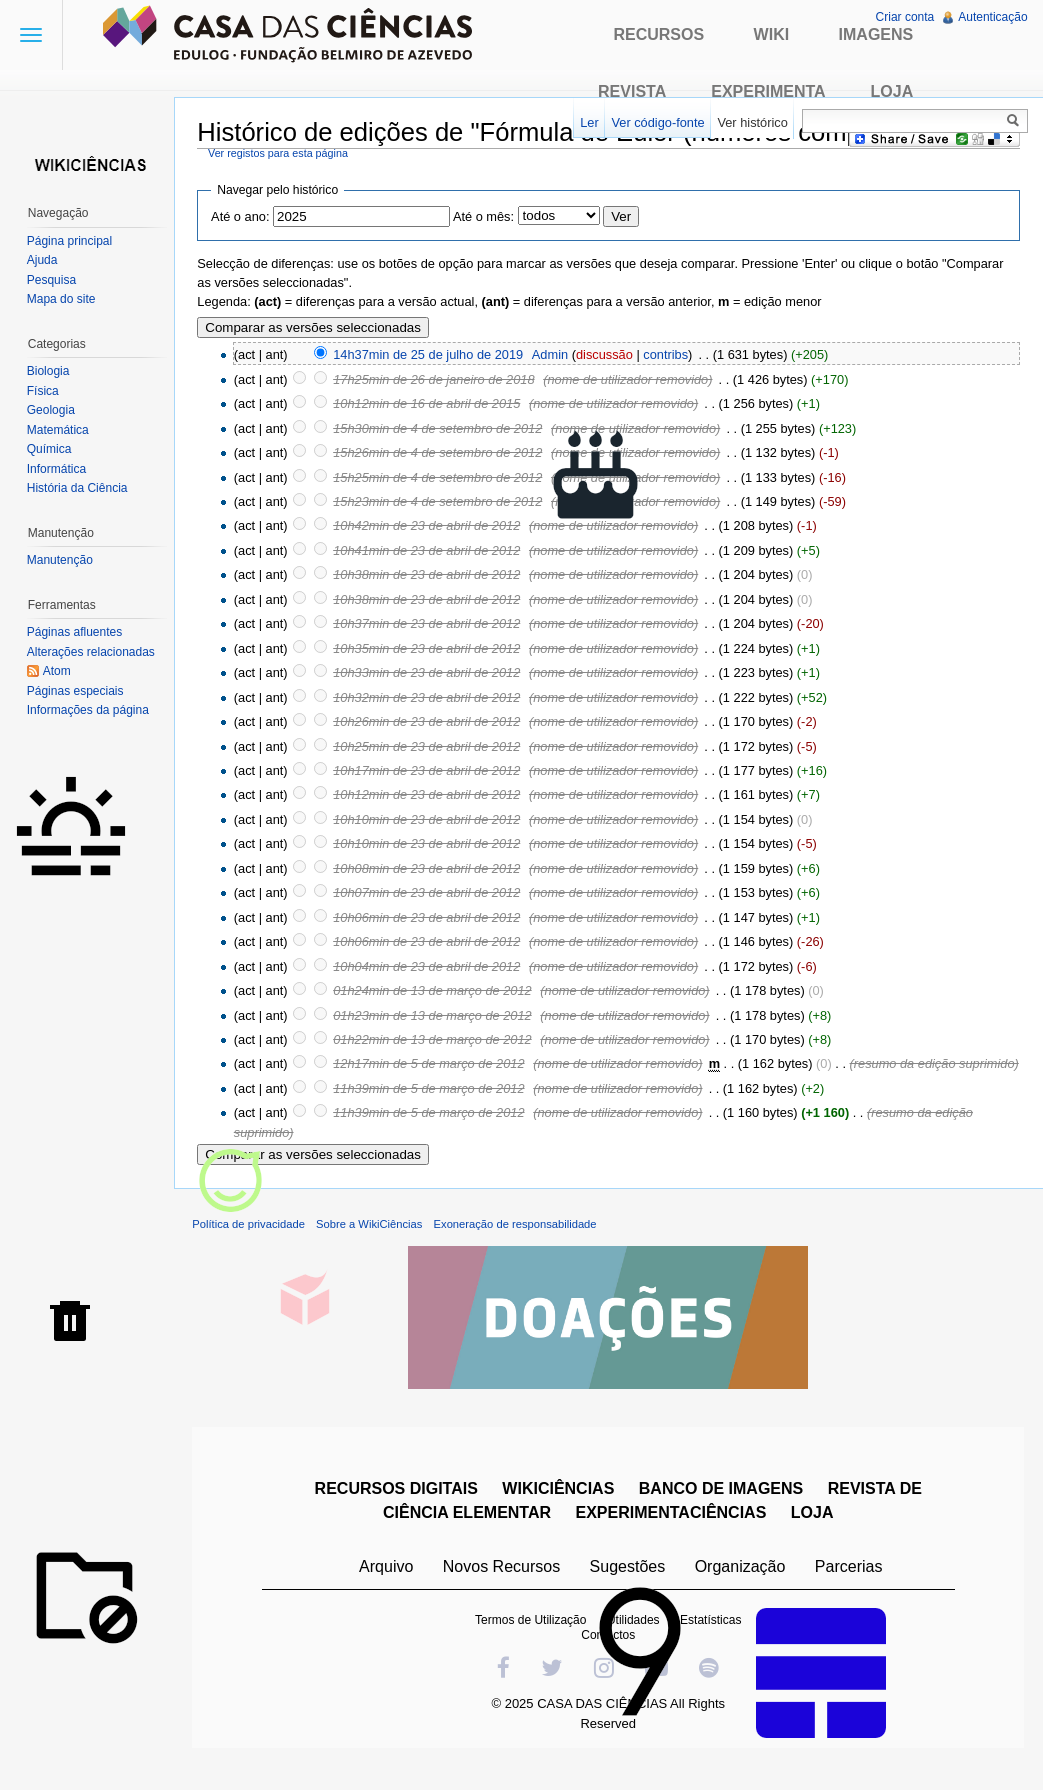  What do you see at coordinates (84, 1595) in the screenshot?
I see `access denied to this folder` at bounding box center [84, 1595].